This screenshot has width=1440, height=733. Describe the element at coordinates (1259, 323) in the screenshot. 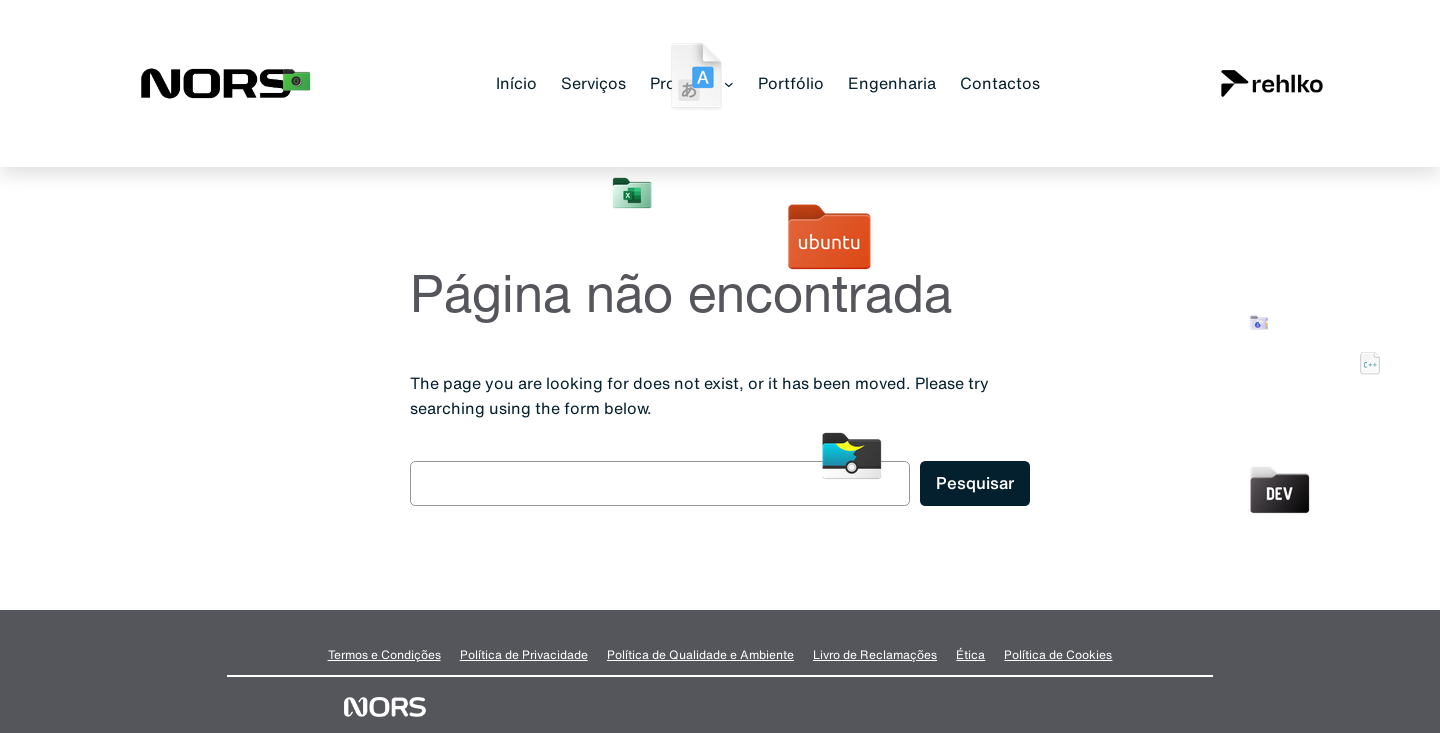

I see `open microsoft contacts folder` at that location.